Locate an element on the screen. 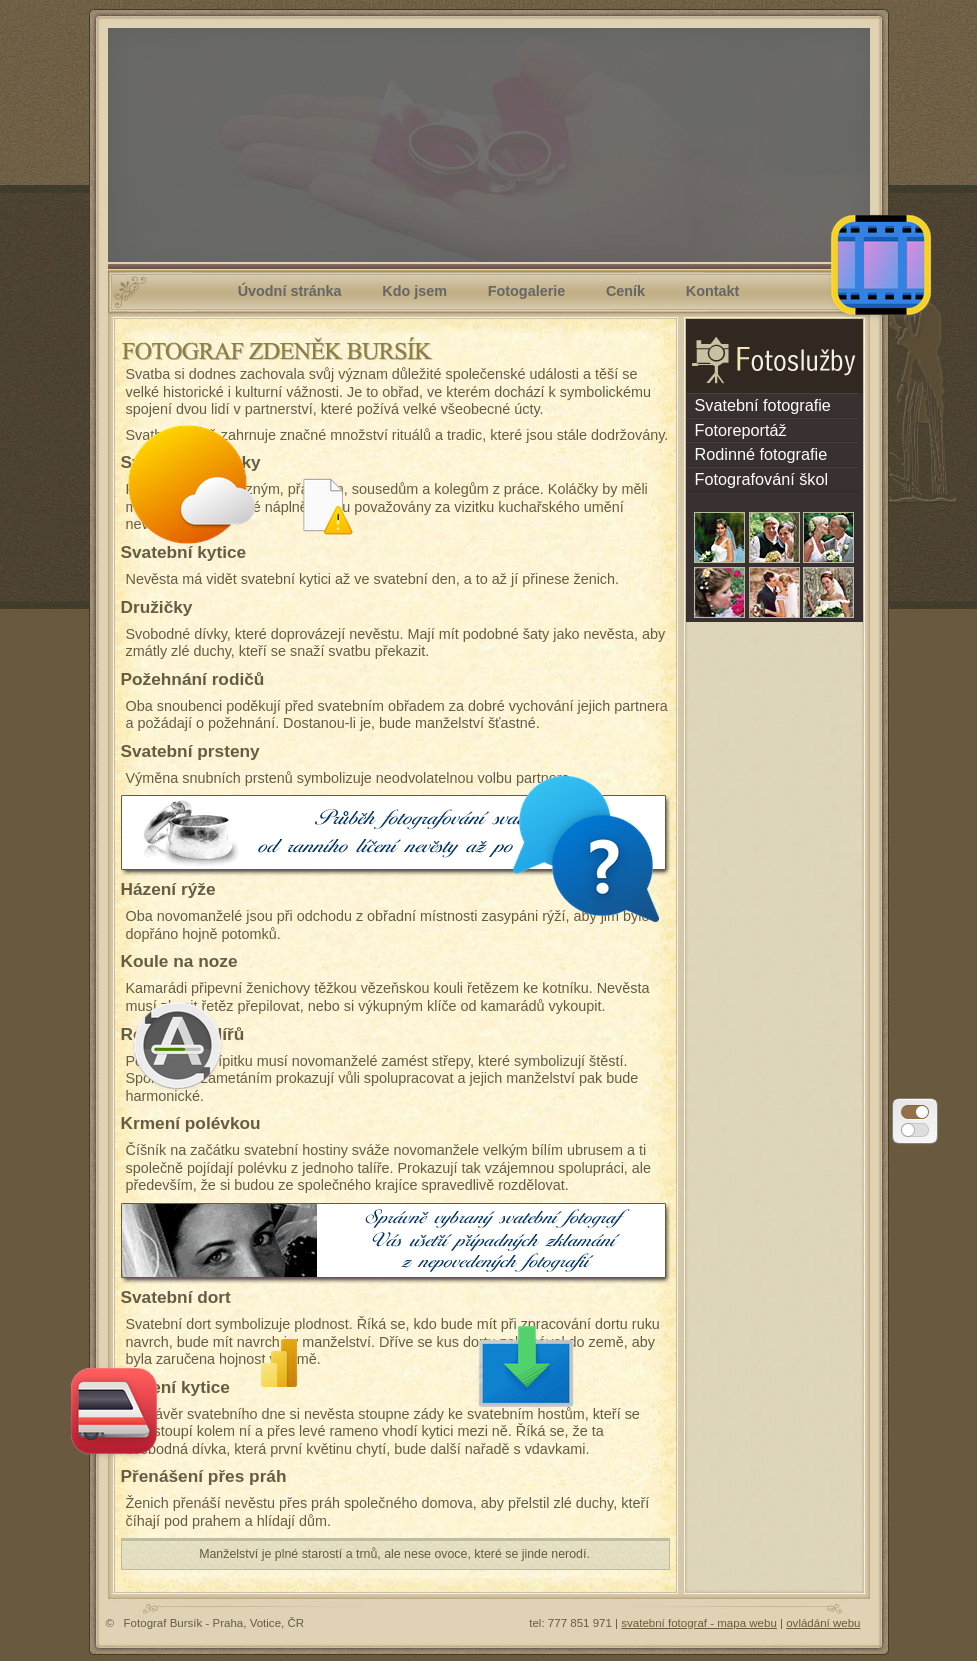 The height and width of the screenshot is (1661, 977). open help and support is located at coordinates (586, 849).